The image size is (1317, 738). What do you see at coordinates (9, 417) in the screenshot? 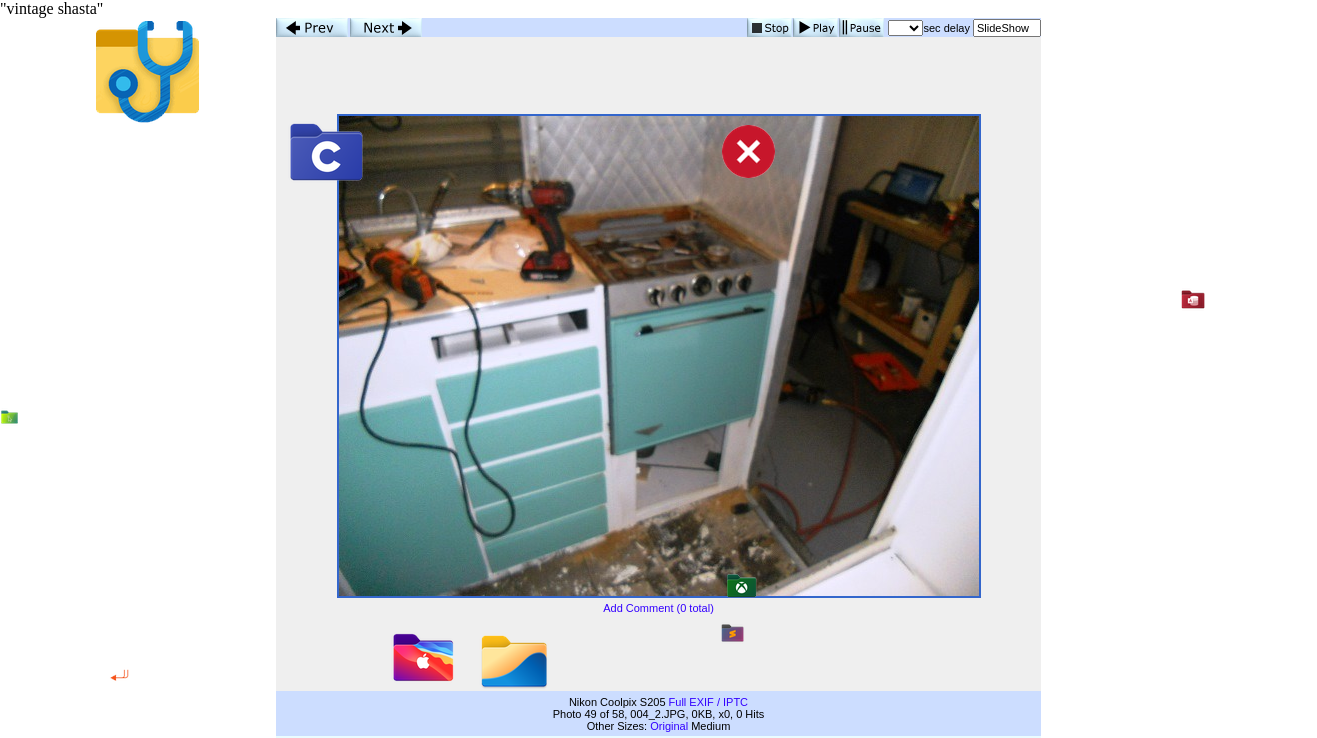
I see `folder containing cursor or pointer assets` at bounding box center [9, 417].